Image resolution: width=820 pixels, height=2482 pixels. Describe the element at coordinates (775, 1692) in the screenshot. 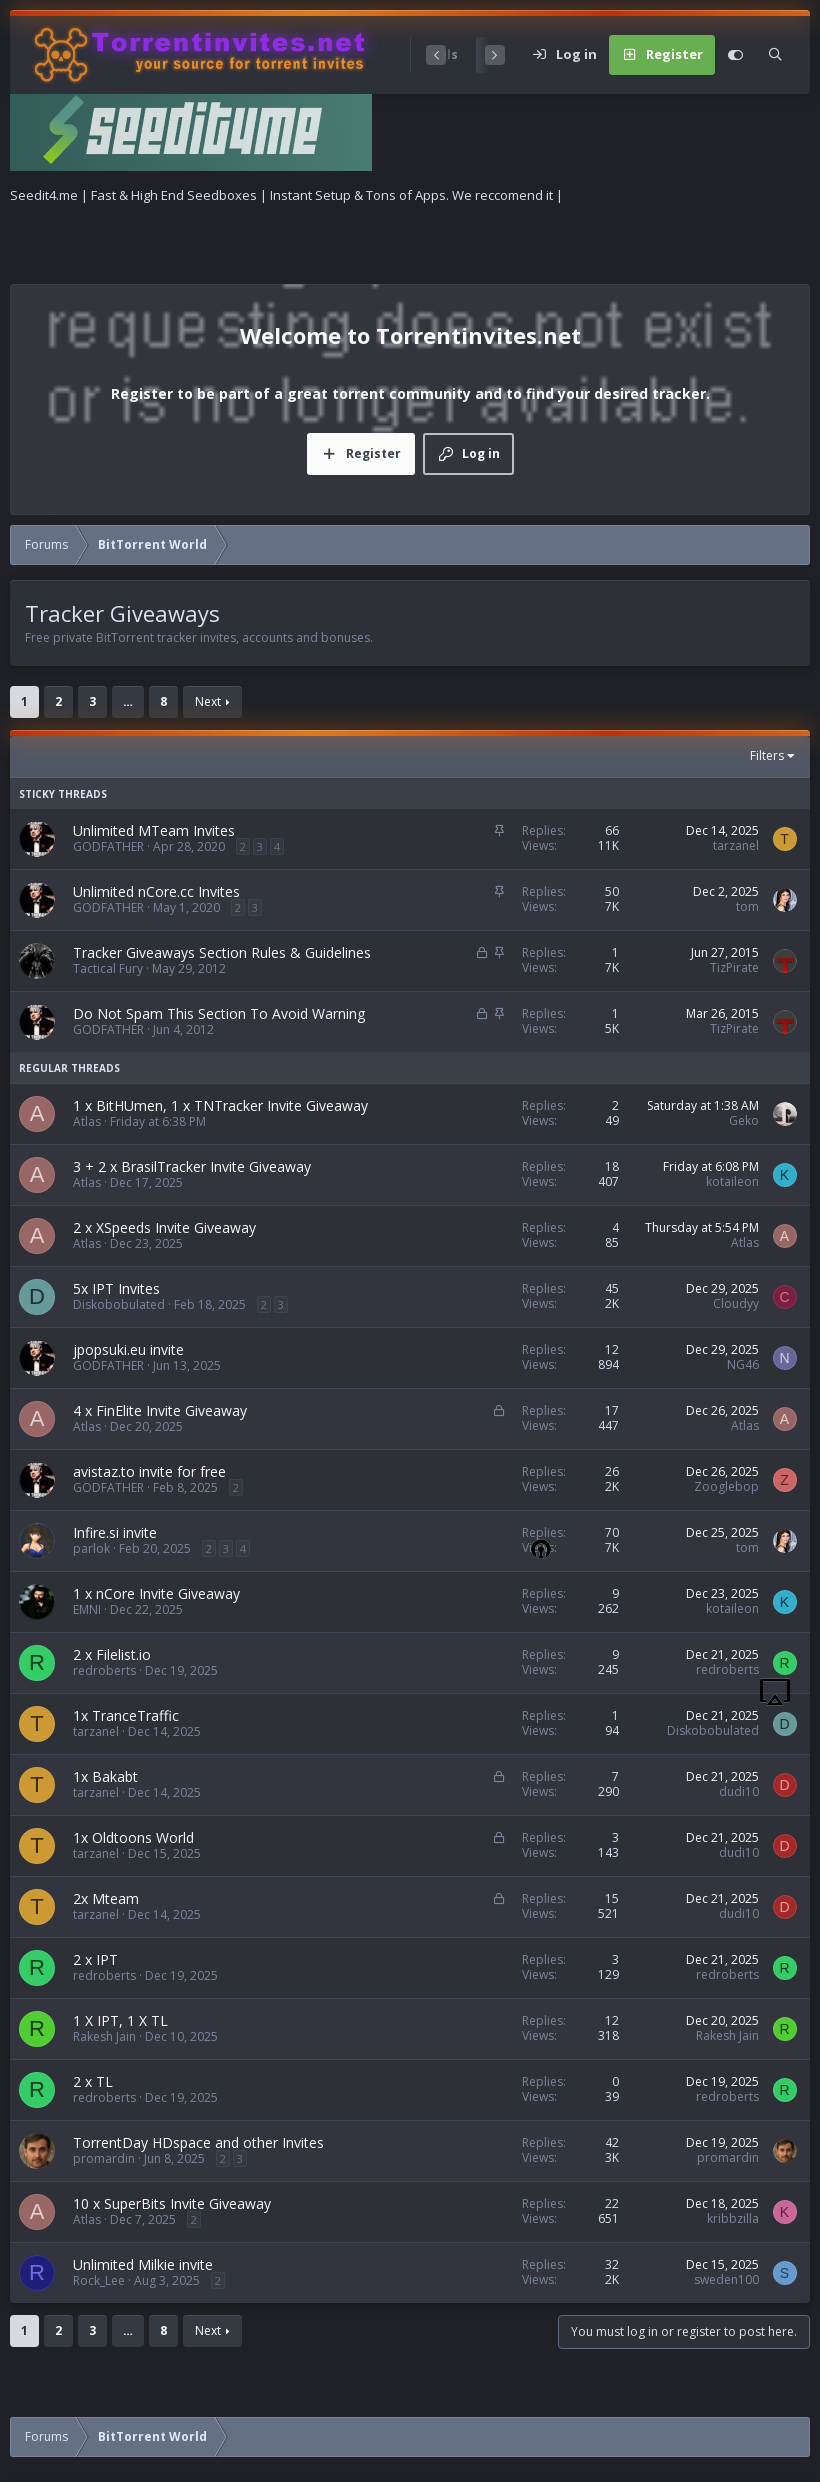

I see `stream content to an external display via airplay` at that location.